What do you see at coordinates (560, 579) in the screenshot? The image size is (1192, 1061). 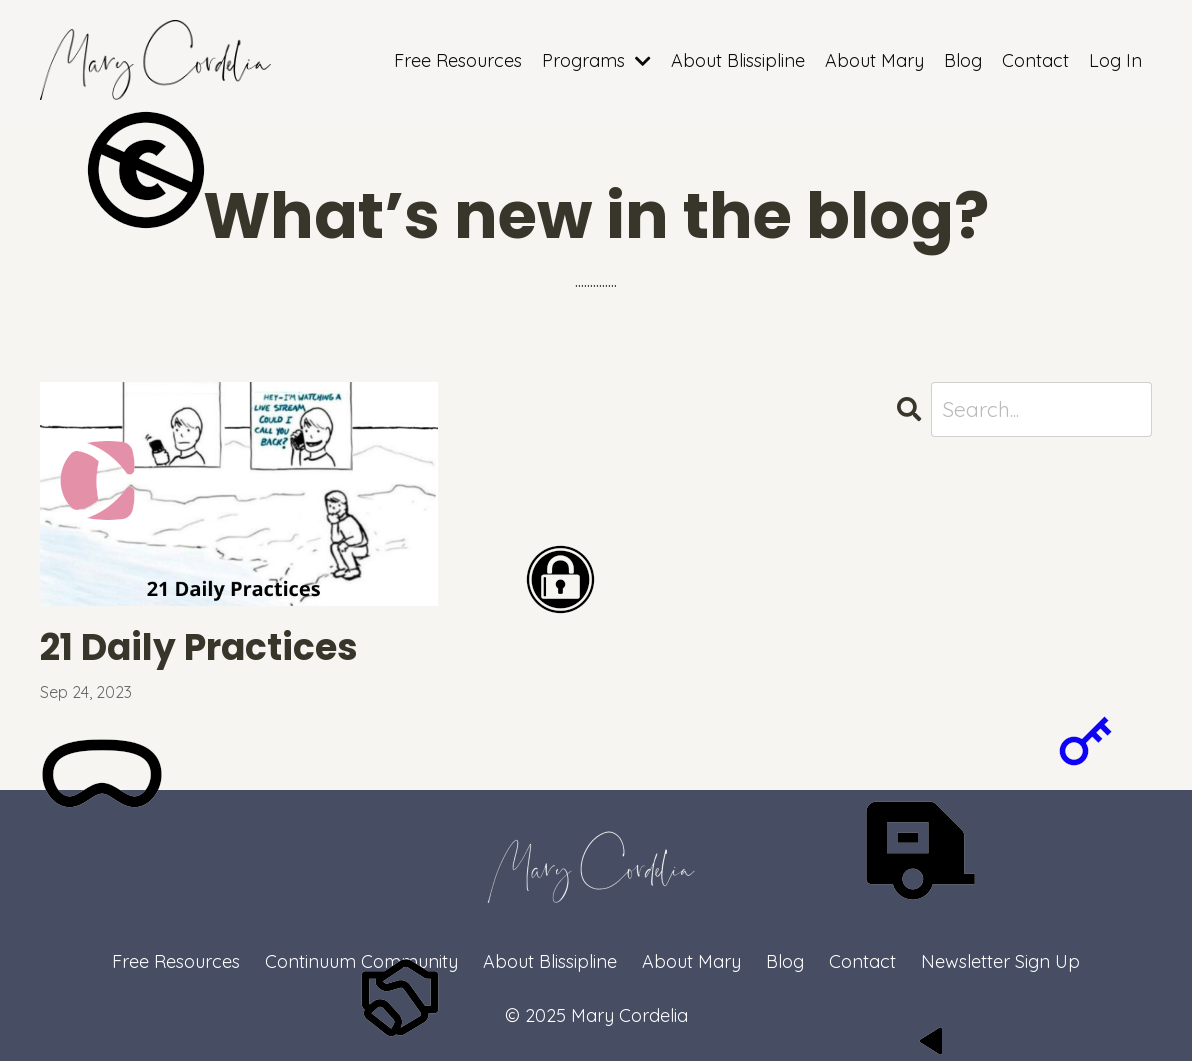 I see `expeditedssl brand logo` at bounding box center [560, 579].